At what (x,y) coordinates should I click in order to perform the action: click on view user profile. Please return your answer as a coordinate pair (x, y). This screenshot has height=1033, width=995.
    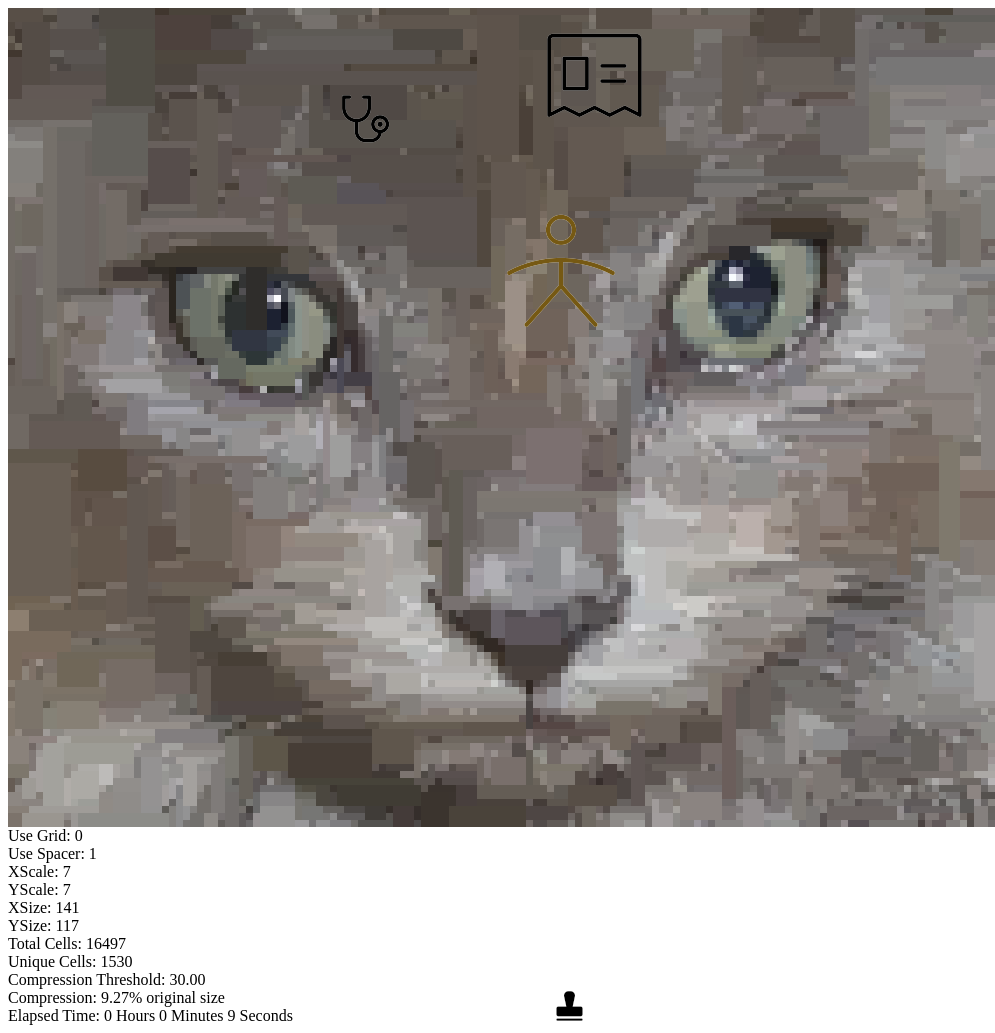
    Looking at the image, I should click on (561, 273).